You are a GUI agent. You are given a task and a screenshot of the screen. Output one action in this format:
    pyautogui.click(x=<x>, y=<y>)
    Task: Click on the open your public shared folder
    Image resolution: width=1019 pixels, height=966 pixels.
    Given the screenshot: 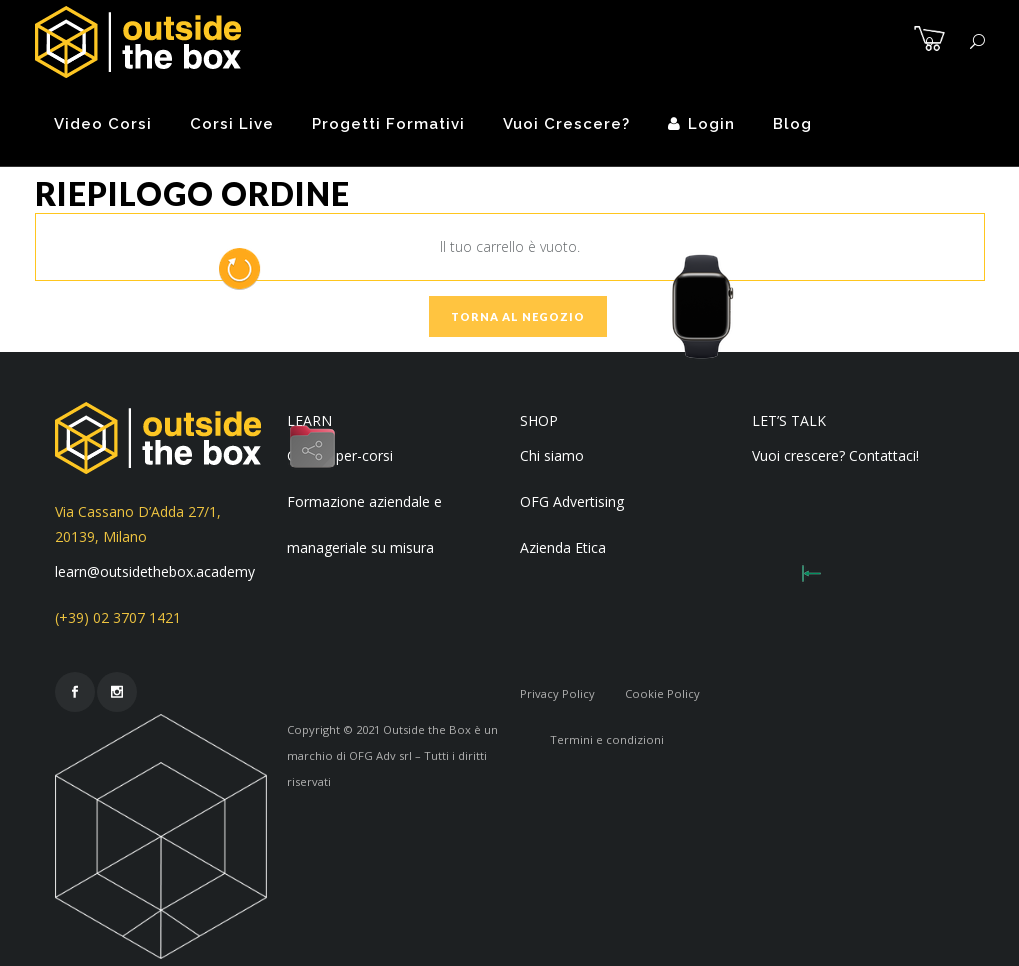 What is the action you would take?
    pyautogui.click(x=312, y=446)
    